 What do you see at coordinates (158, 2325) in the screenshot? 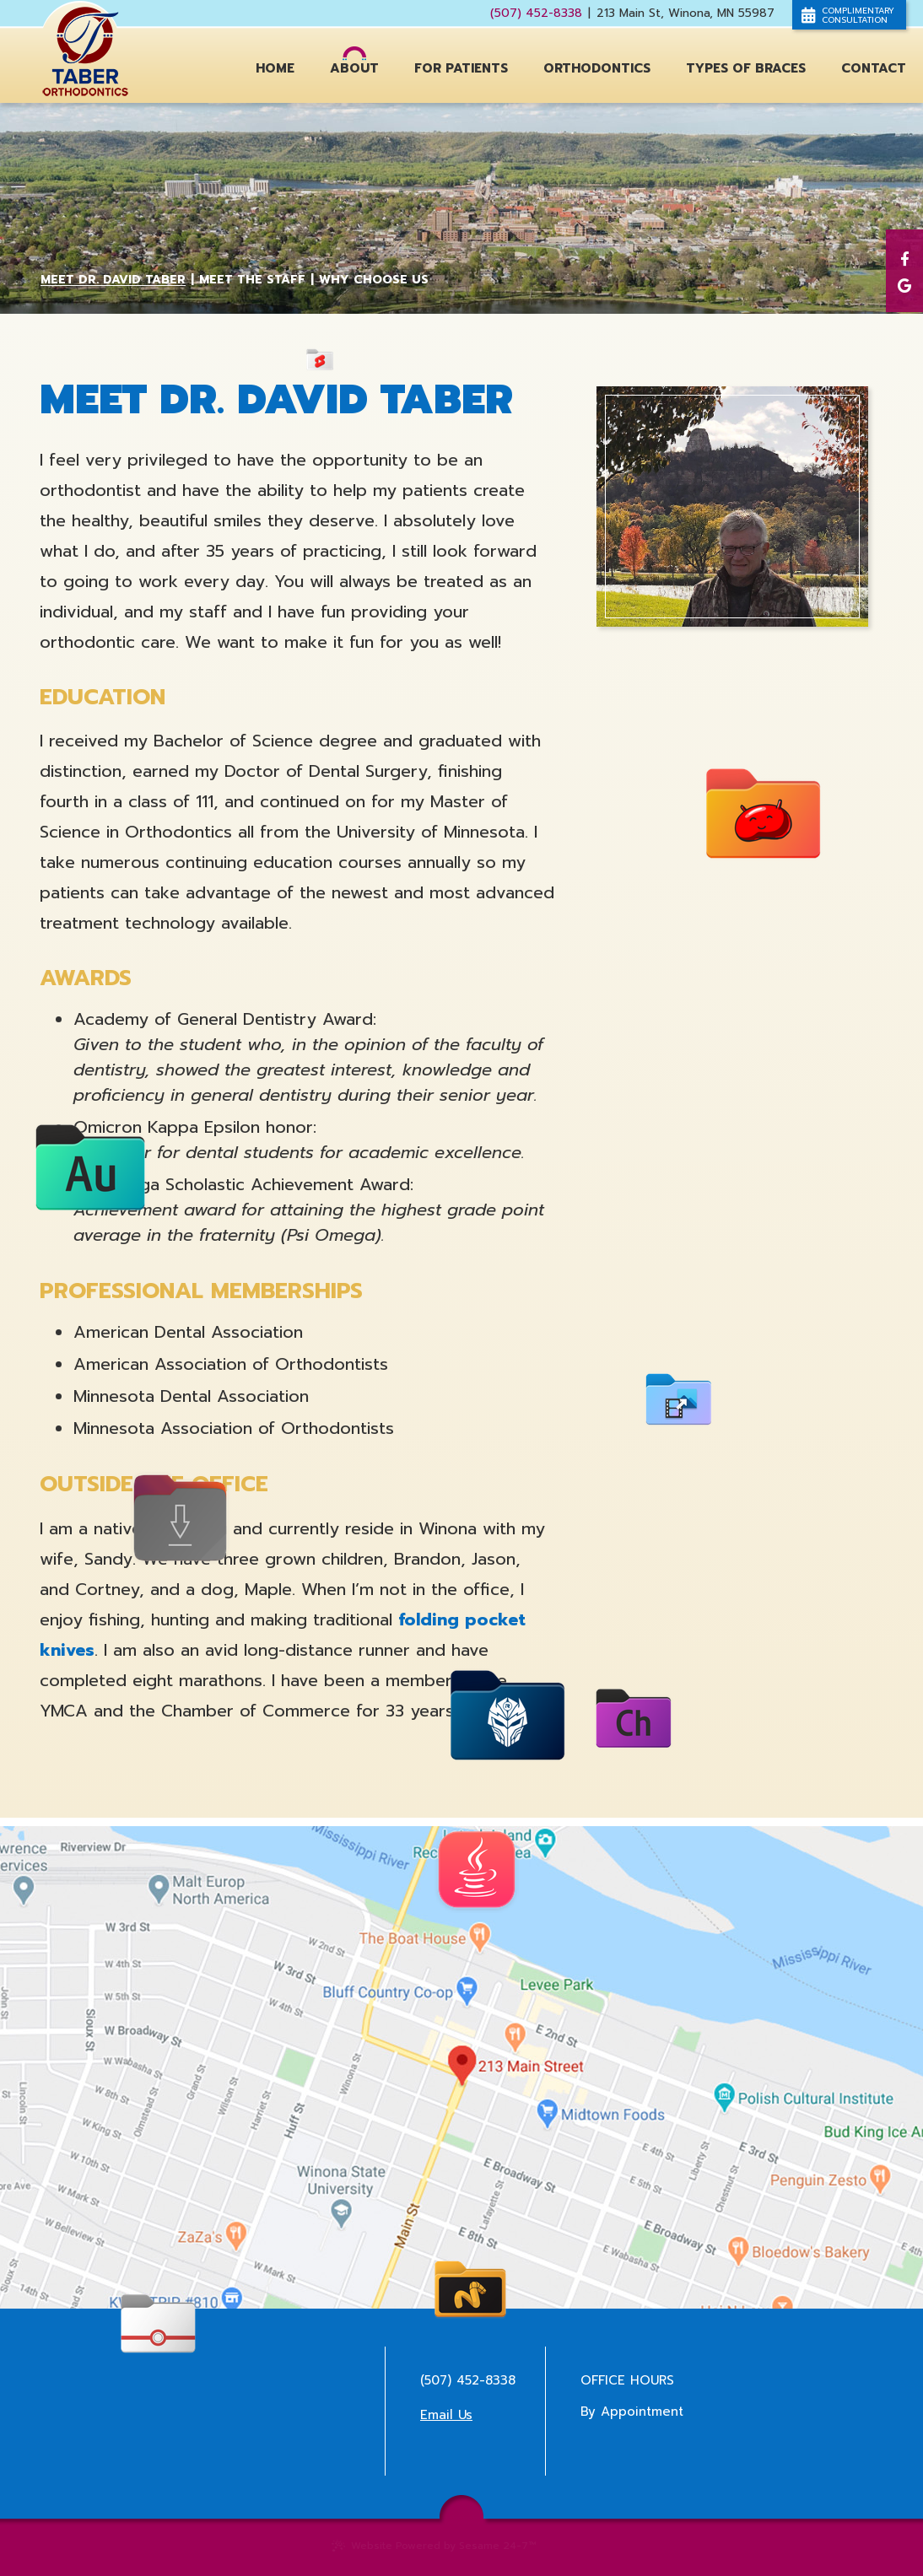
I see `open pokémon premier ball themed folder` at bounding box center [158, 2325].